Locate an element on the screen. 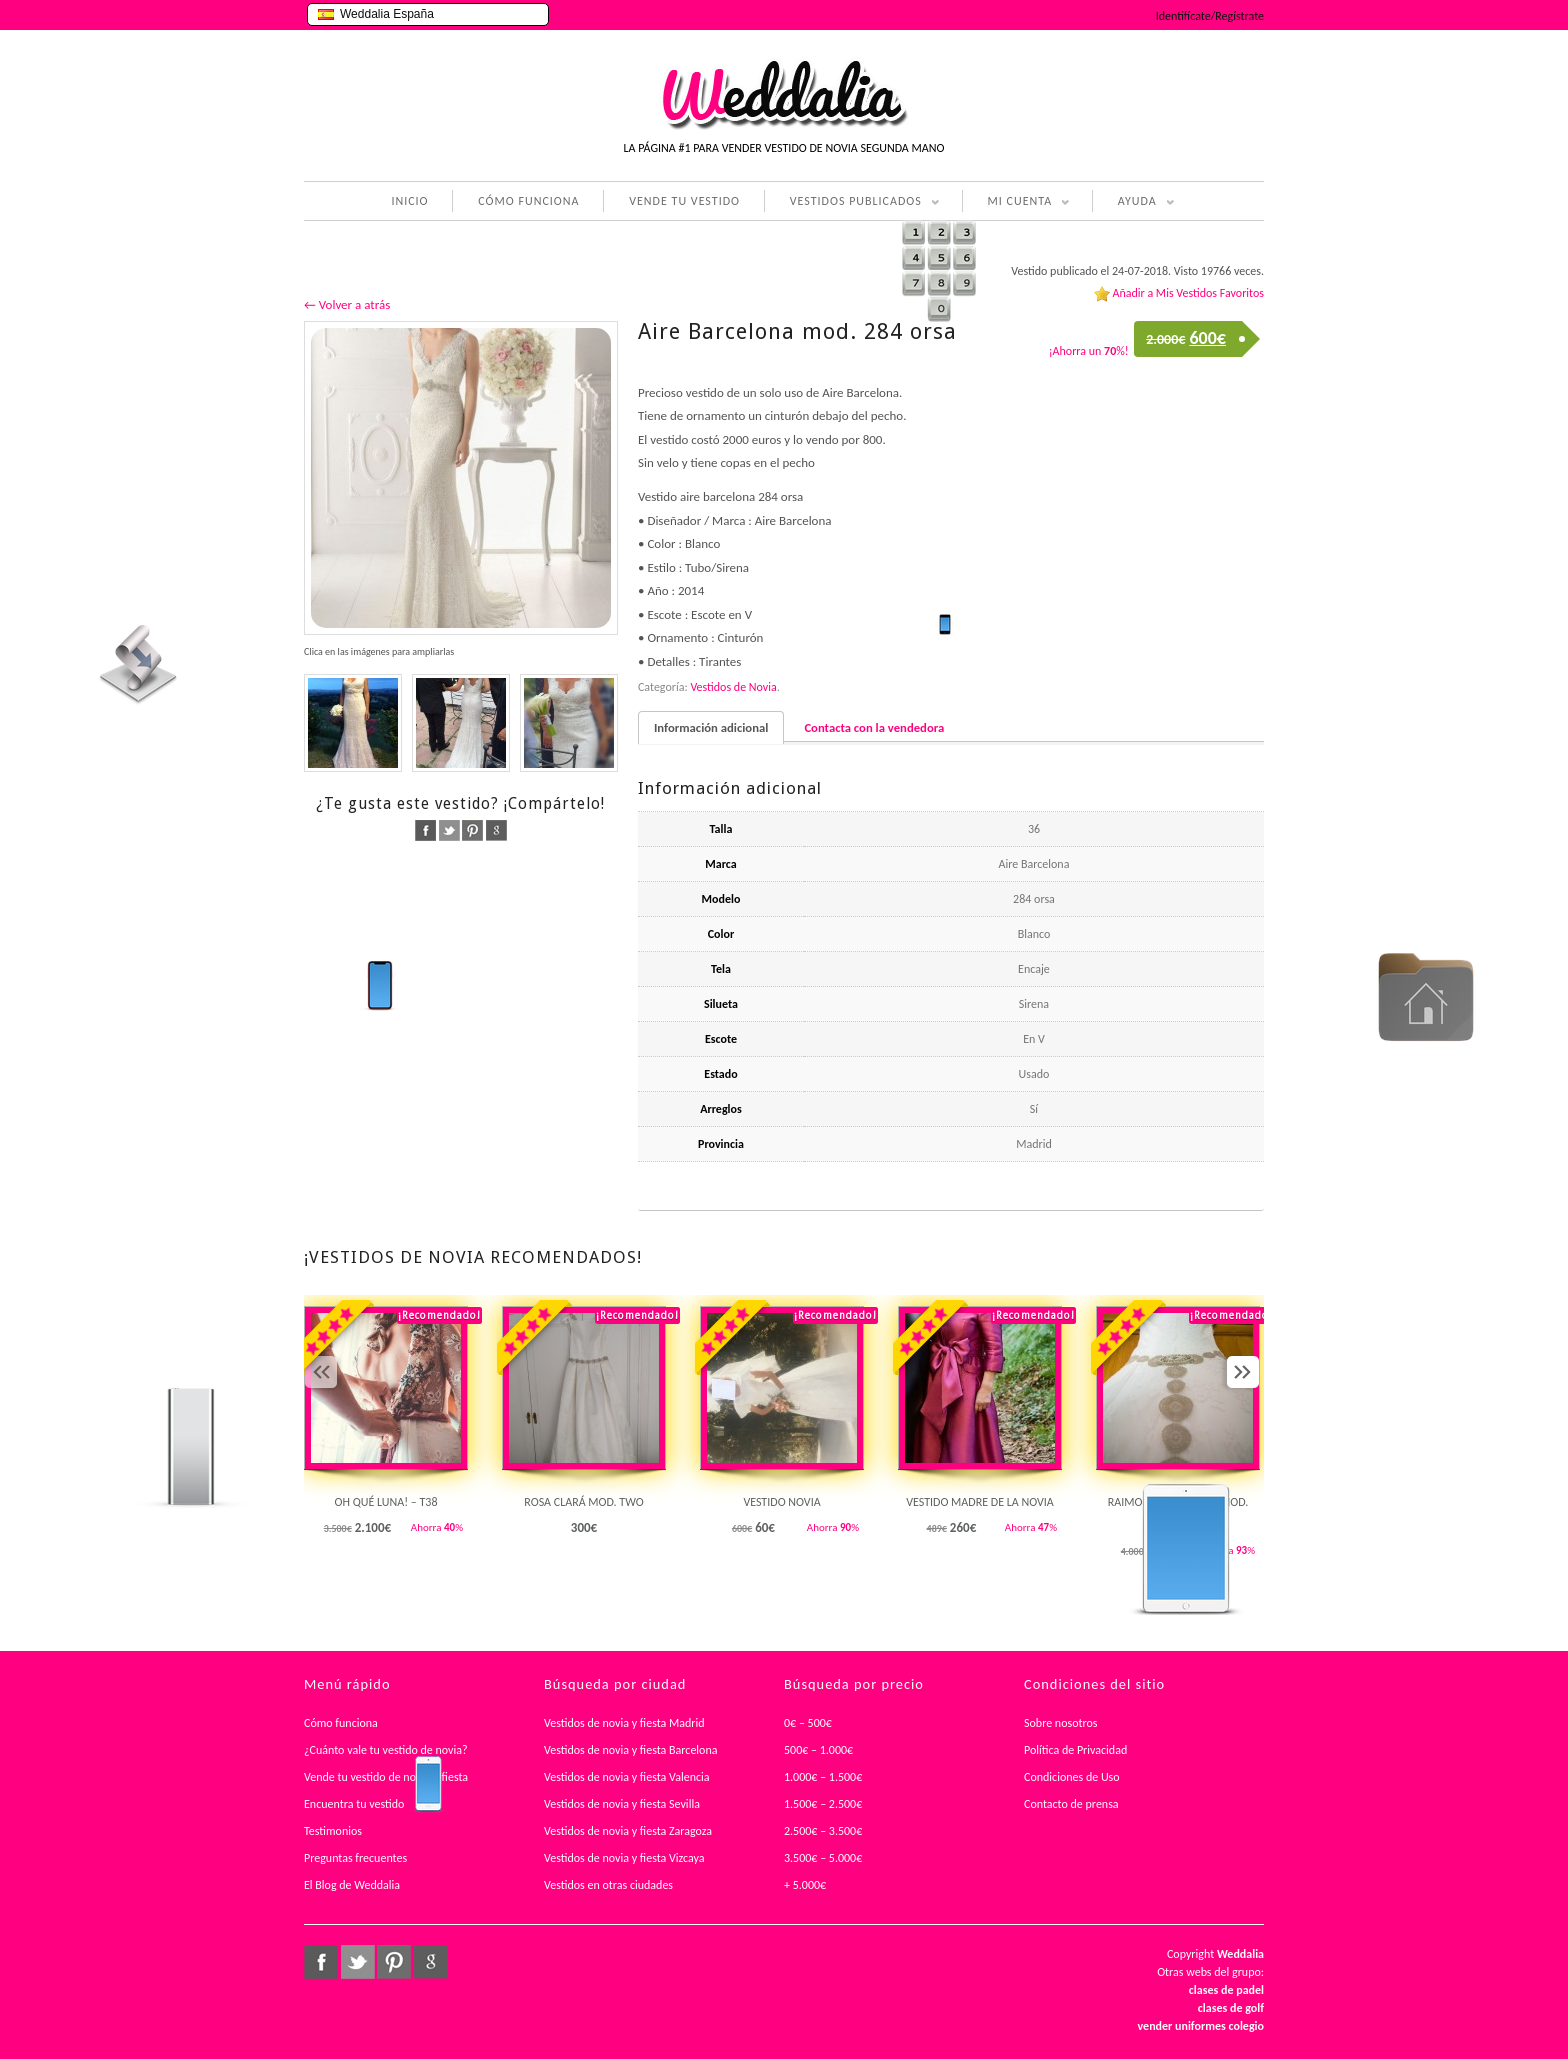 The height and width of the screenshot is (2059, 1568). run an applescript droplet application is located at coordinates (138, 663).